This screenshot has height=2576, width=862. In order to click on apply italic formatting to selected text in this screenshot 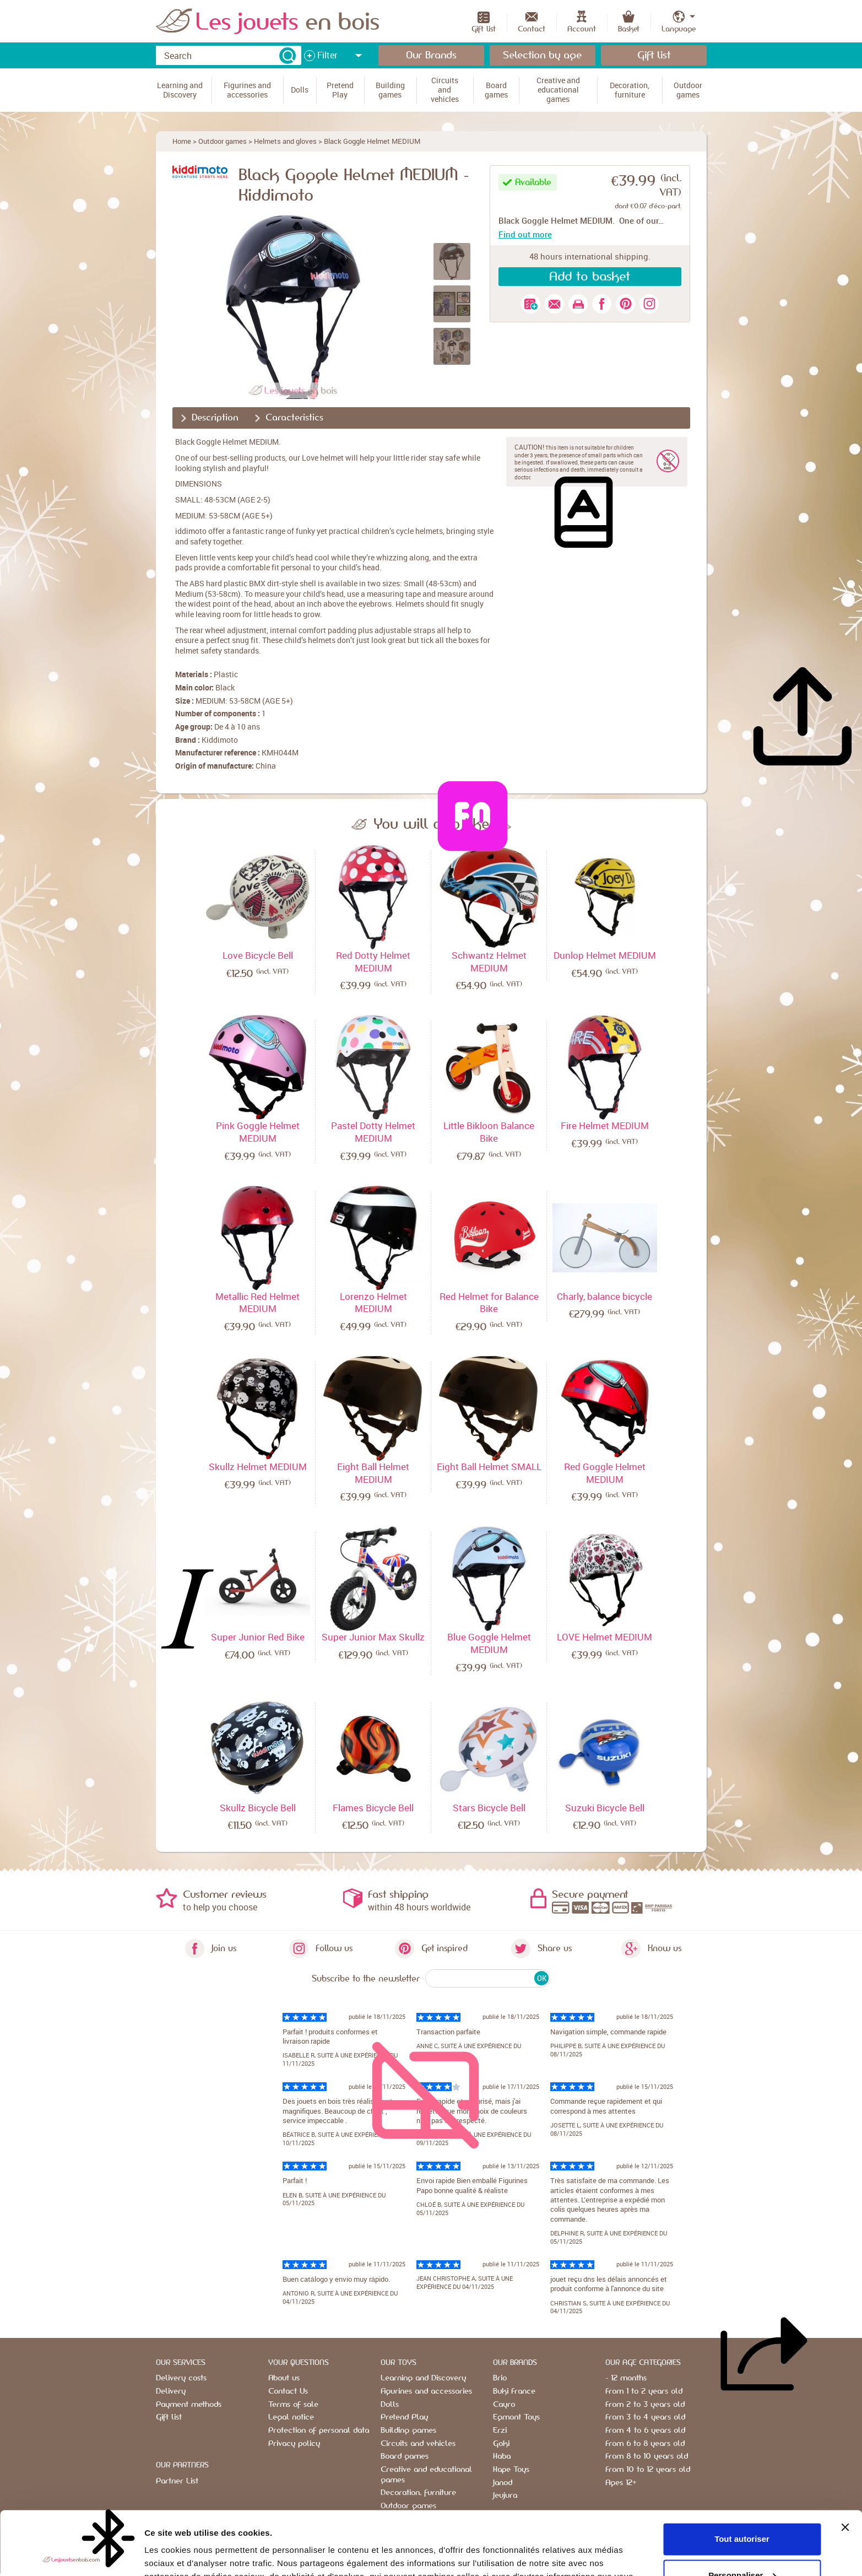, I will do `click(187, 1609)`.